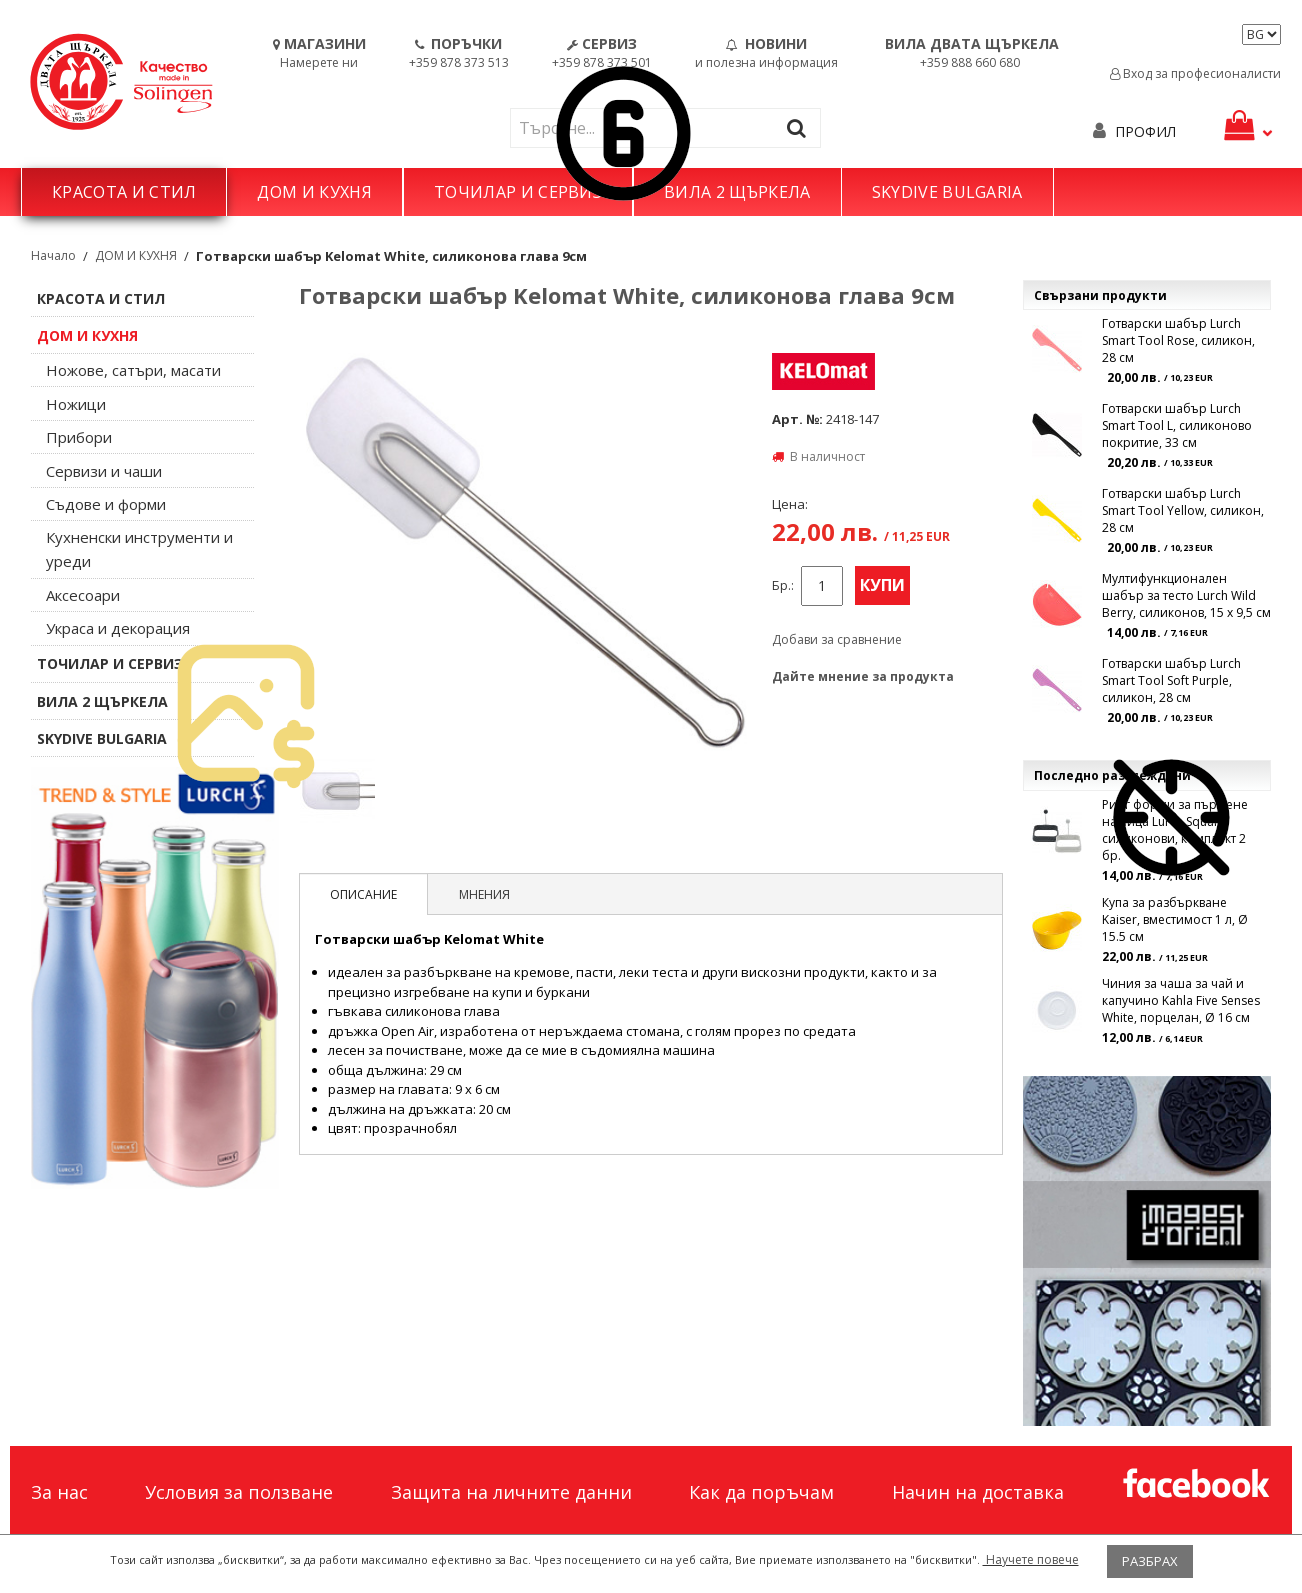  What do you see at coordinates (1171, 817) in the screenshot?
I see `disable viewfinder or camera focus` at bounding box center [1171, 817].